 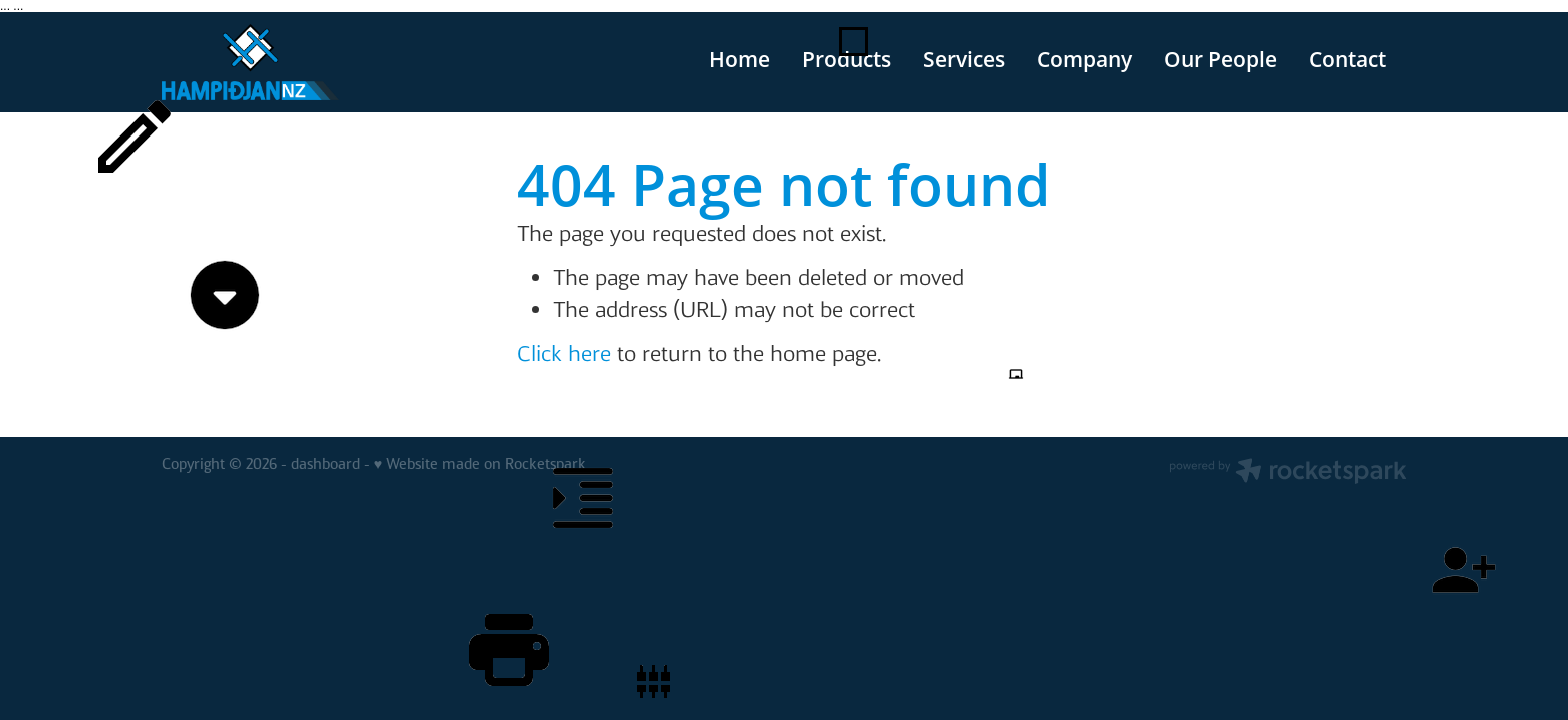 What do you see at coordinates (509, 650) in the screenshot?
I see `print current document or page` at bounding box center [509, 650].